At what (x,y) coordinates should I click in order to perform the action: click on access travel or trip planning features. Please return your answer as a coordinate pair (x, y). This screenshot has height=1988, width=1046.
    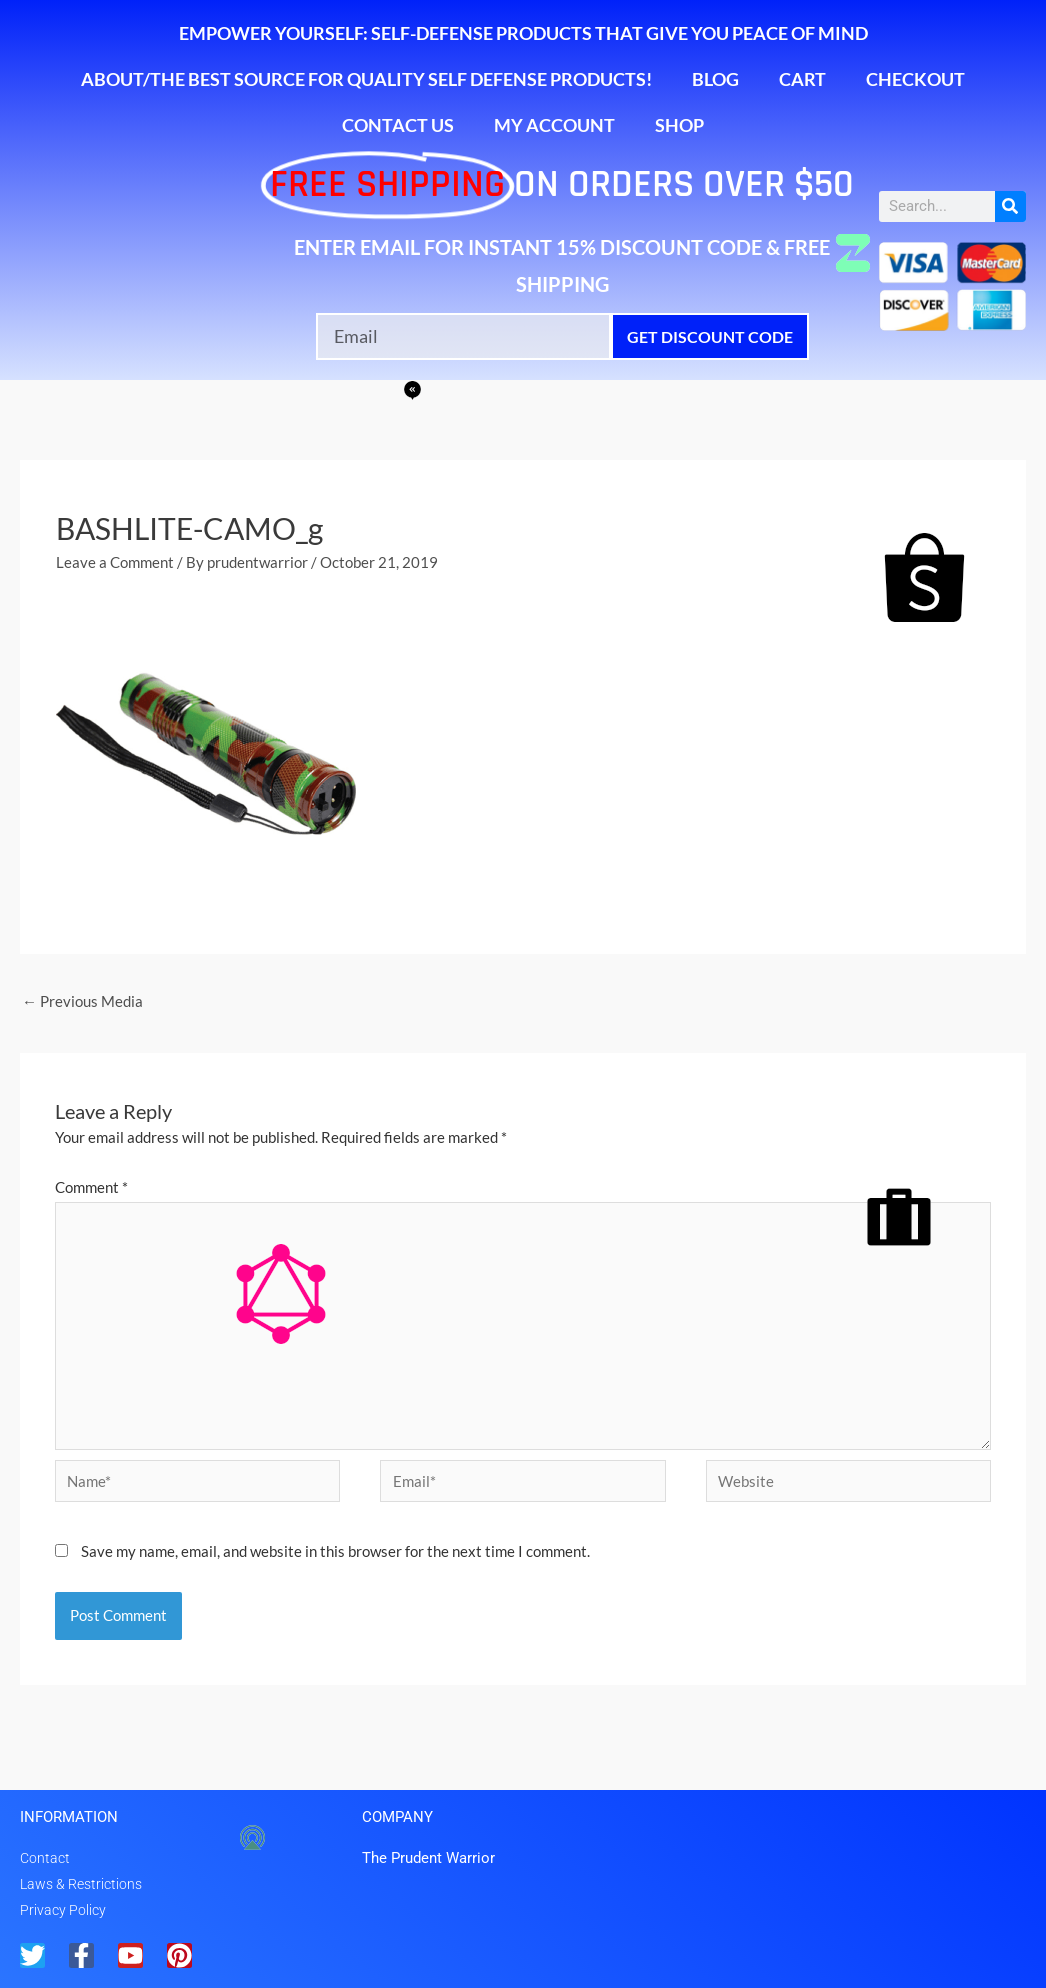
    Looking at the image, I should click on (899, 1217).